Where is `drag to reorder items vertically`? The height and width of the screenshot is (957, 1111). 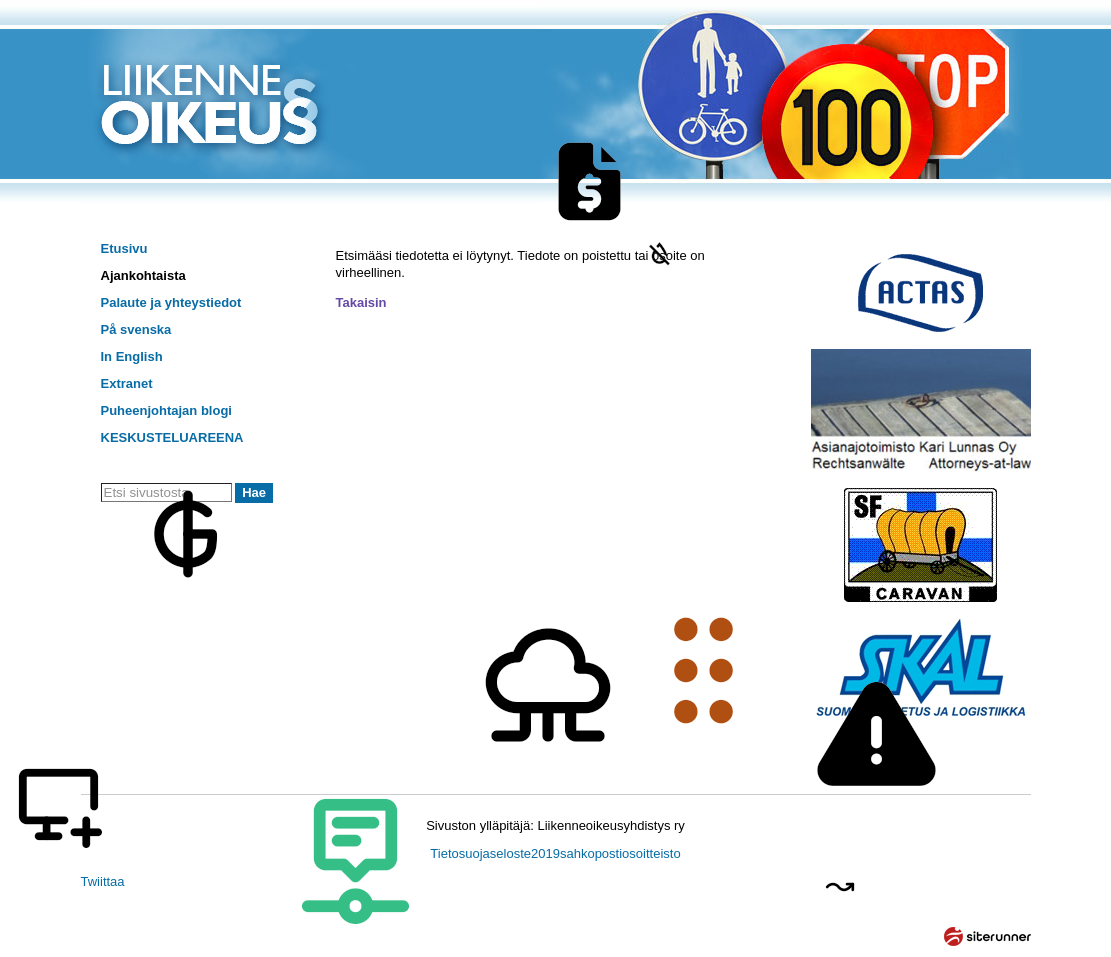 drag to reorder items vertically is located at coordinates (703, 670).